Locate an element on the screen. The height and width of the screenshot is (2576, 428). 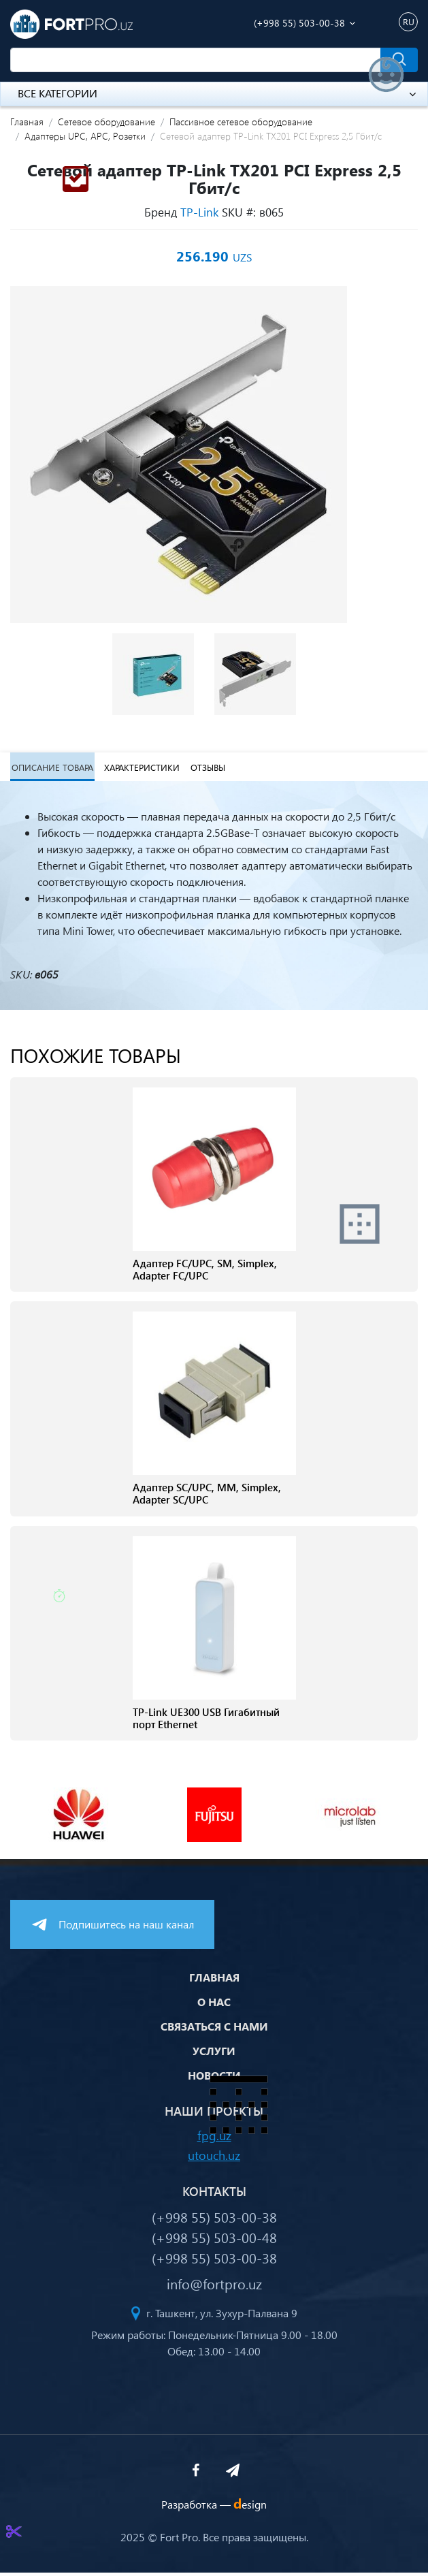
apply border to top edge of selection is located at coordinates (239, 2105).